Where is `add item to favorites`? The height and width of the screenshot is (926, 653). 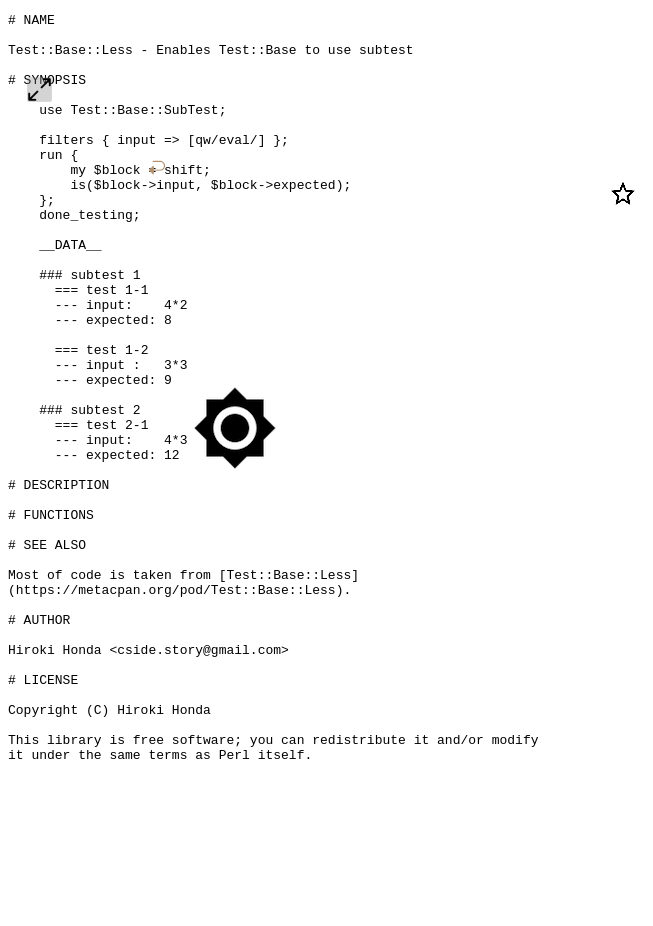
add item to favorites is located at coordinates (623, 194).